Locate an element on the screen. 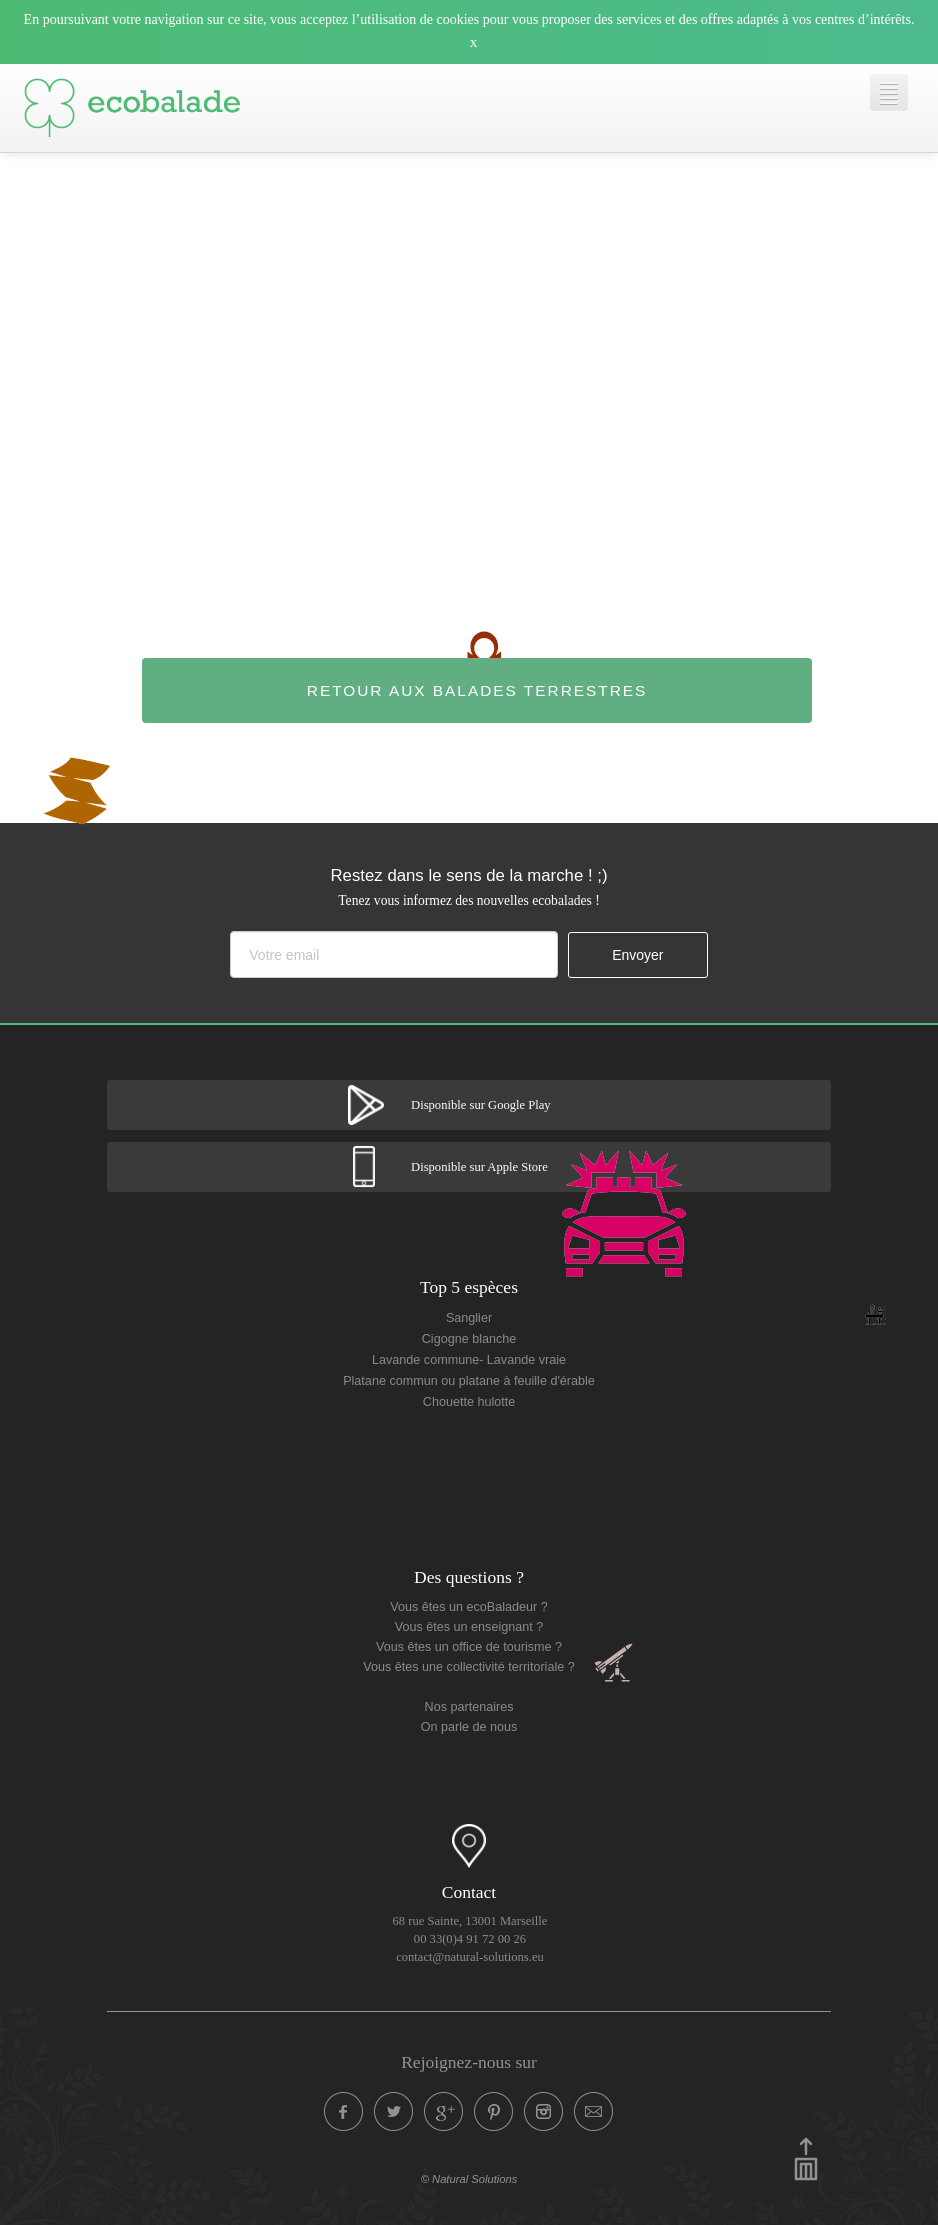 This screenshot has height=2225, width=938. view offshore drilling operations is located at coordinates (875, 1314).